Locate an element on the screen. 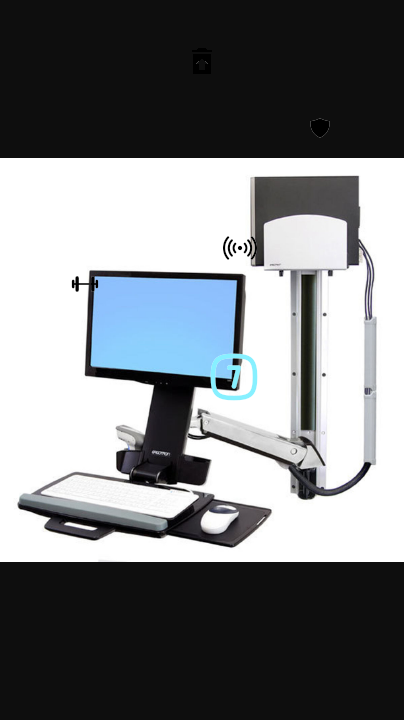  indicates step 7 in a multi-step process is located at coordinates (234, 377).